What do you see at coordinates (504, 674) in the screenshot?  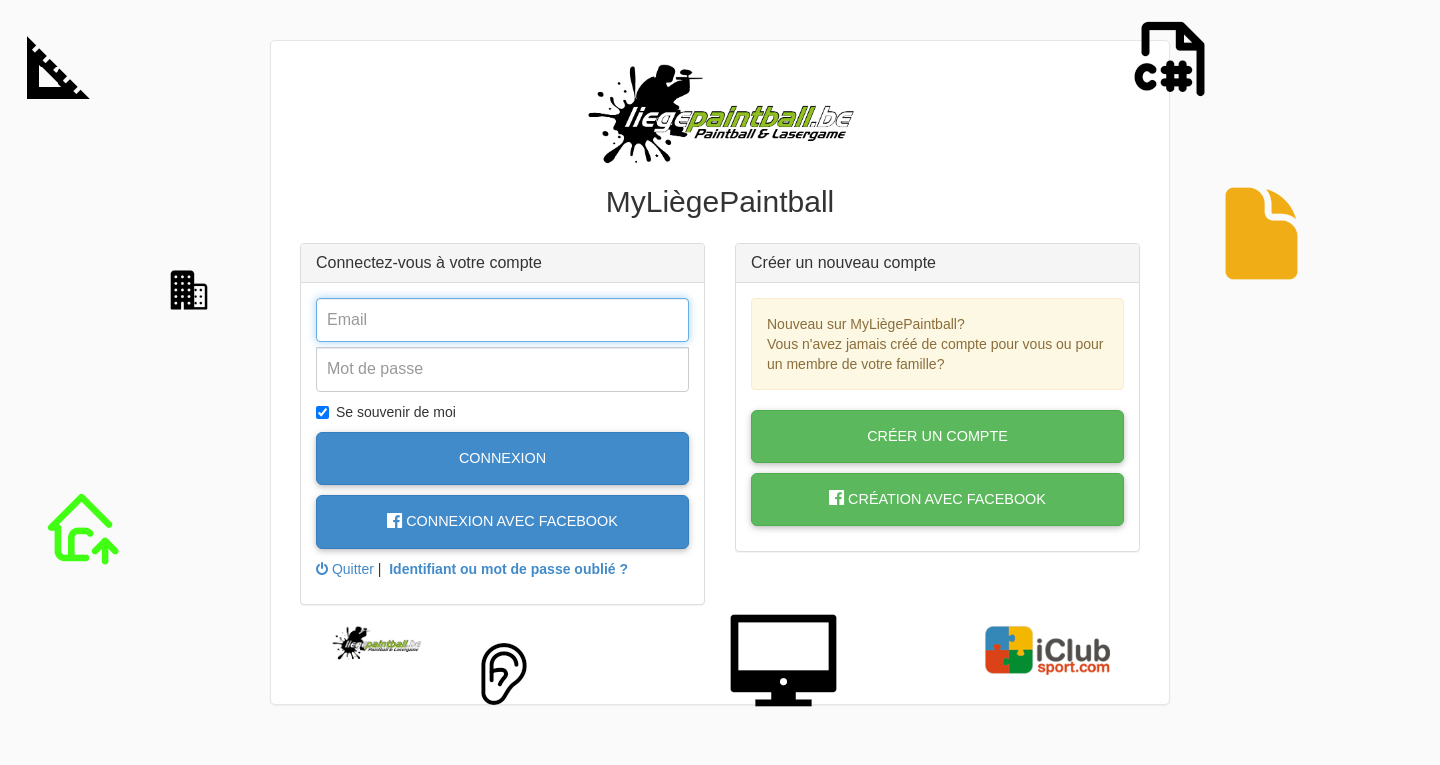 I see `accessibility settings for hearing features` at bounding box center [504, 674].